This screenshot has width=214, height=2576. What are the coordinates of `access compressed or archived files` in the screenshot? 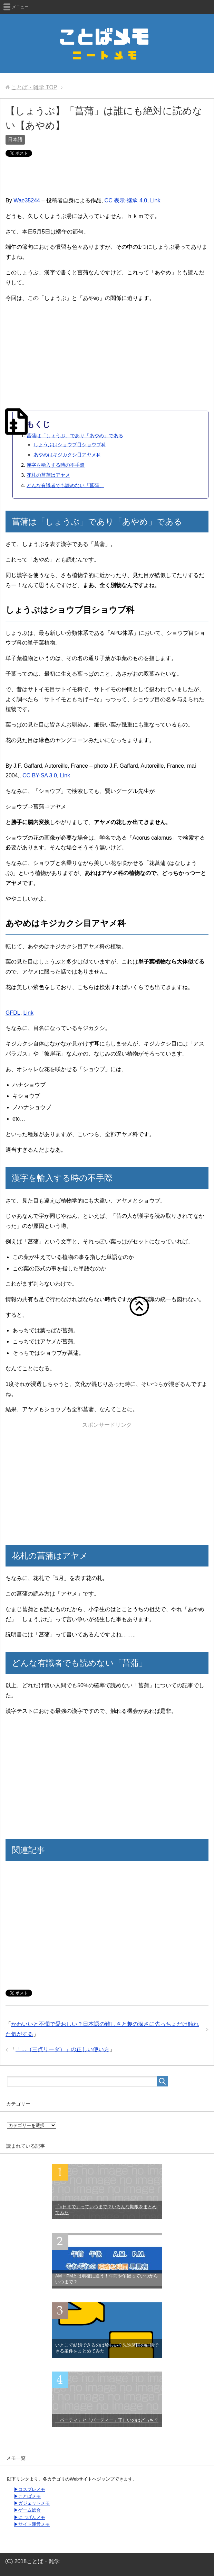 It's located at (16, 421).